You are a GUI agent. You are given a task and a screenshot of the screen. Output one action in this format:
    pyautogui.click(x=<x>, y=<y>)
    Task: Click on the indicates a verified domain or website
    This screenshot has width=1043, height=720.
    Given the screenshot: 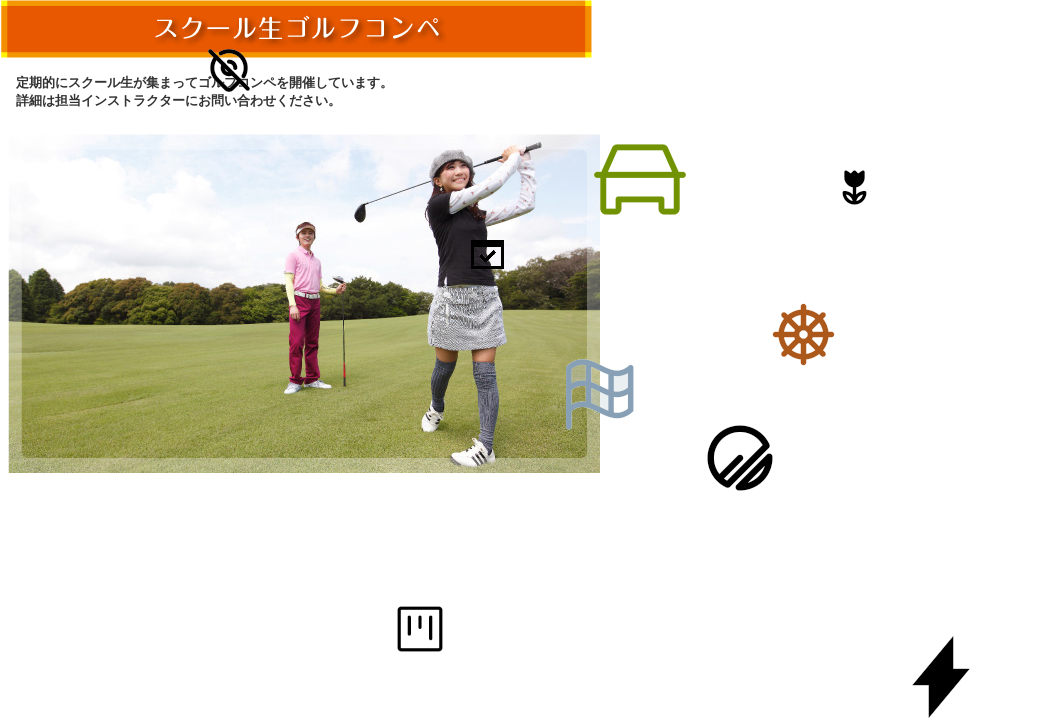 What is the action you would take?
    pyautogui.click(x=487, y=254)
    